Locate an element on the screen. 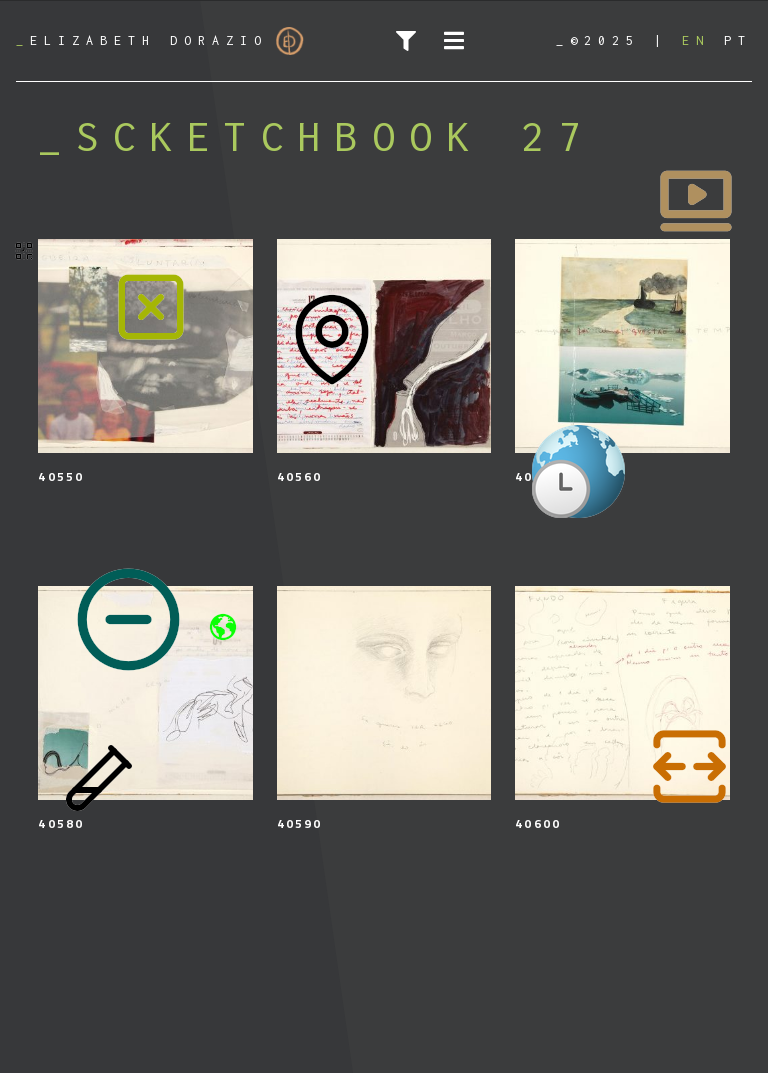 This screenshot has height=1073, width=768. access lab or experimental features is located at coordinates (99, 778).